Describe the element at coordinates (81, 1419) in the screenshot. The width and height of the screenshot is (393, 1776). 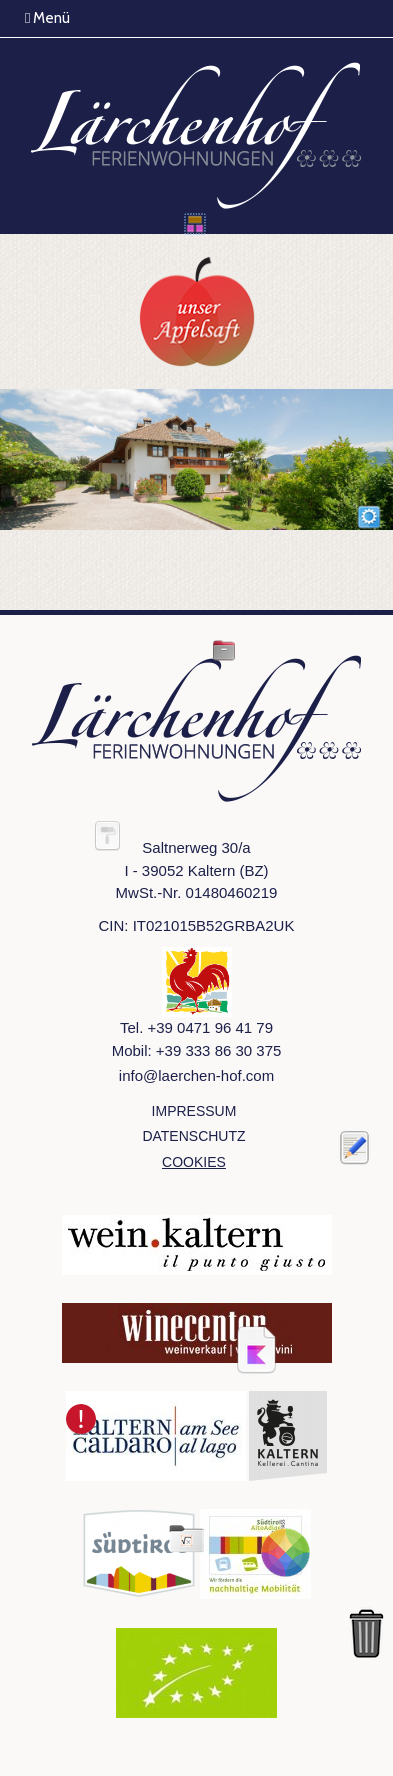
I see `indicates a critical error or dangerous action` at that location.